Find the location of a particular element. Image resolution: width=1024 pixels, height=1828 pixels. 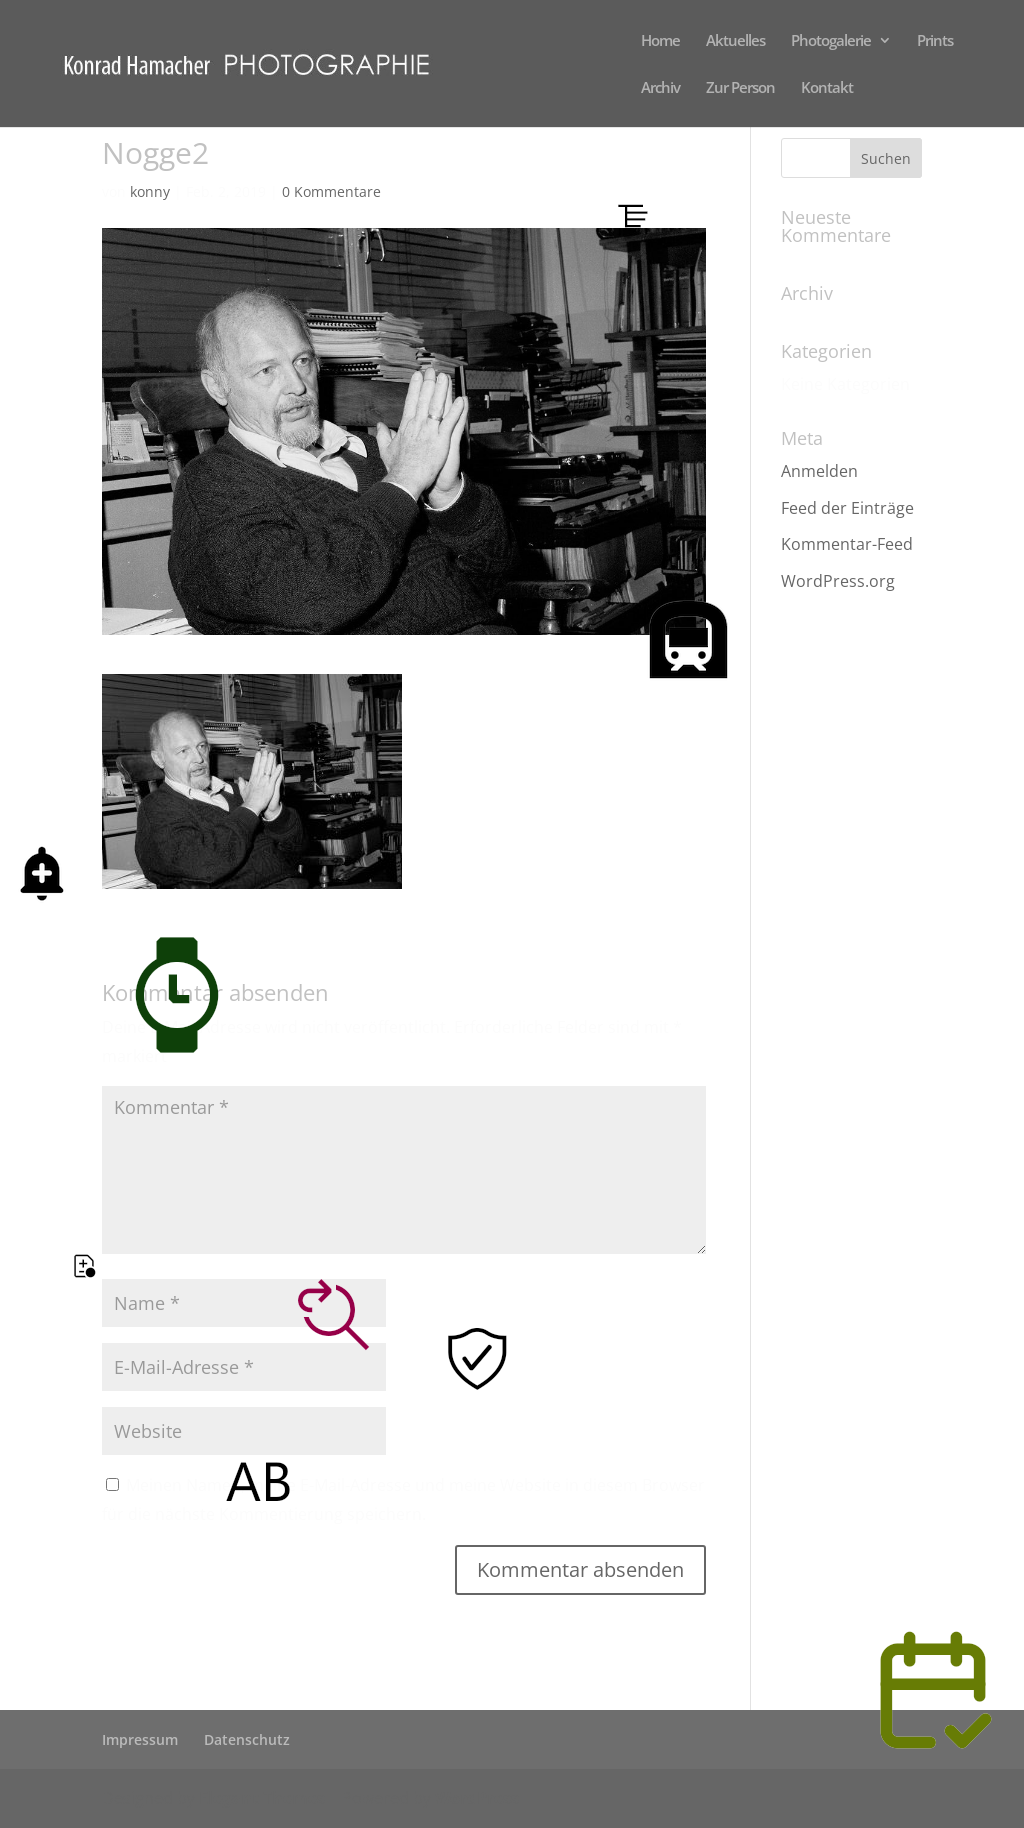

go to search panel is located at coordinates (336, 1317).